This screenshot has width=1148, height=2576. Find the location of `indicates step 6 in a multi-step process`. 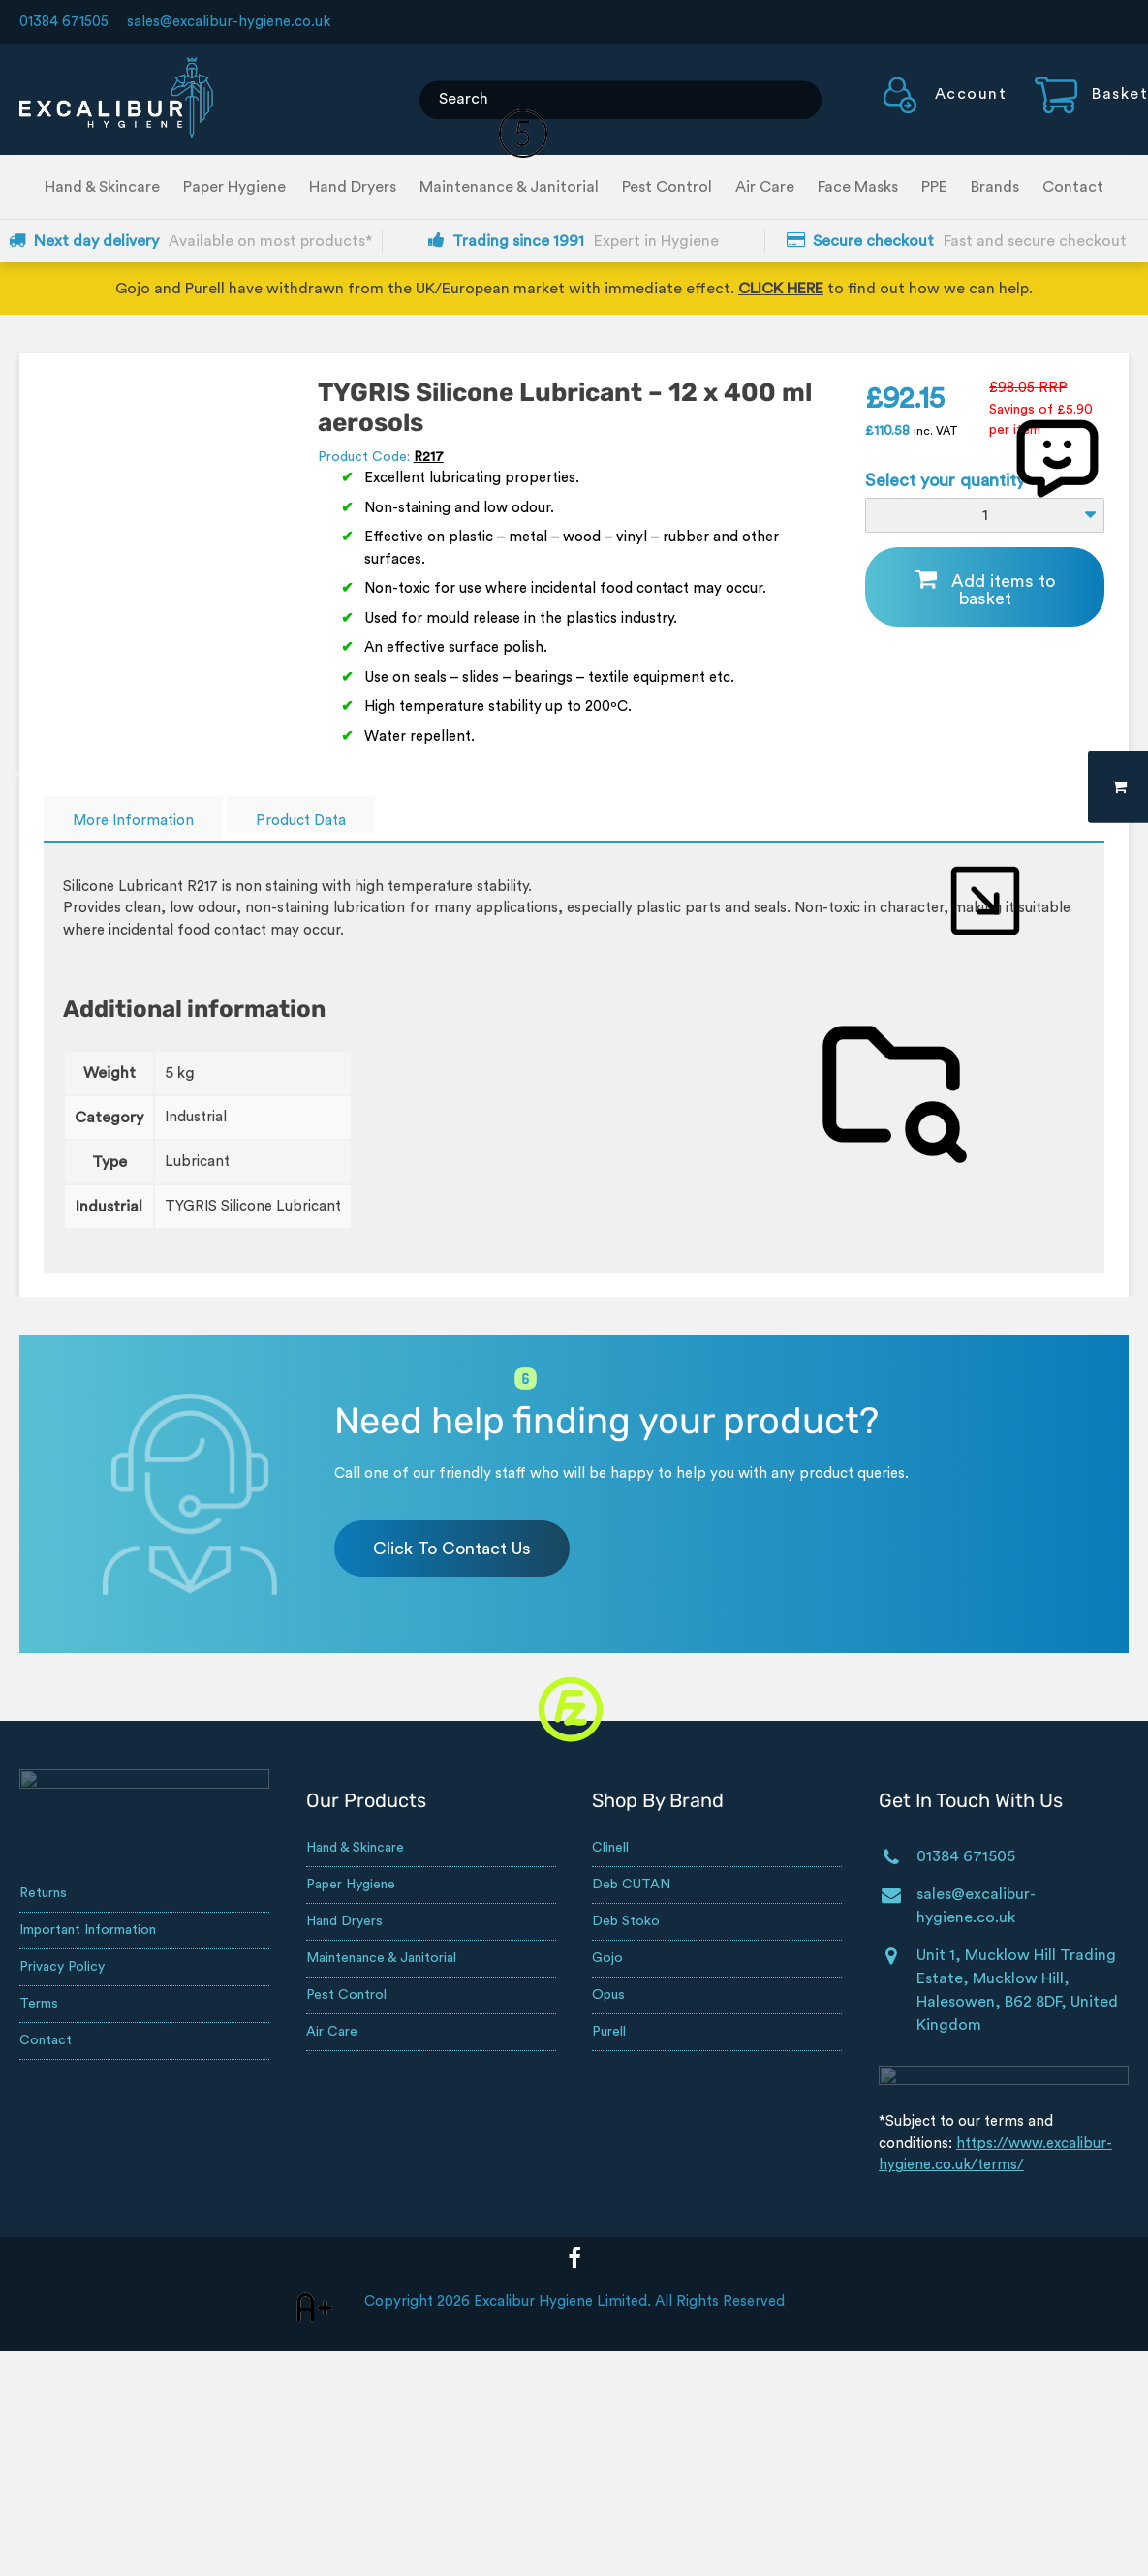

indicates step 6 in a multi-step process is located at coordinates (525, 1378).